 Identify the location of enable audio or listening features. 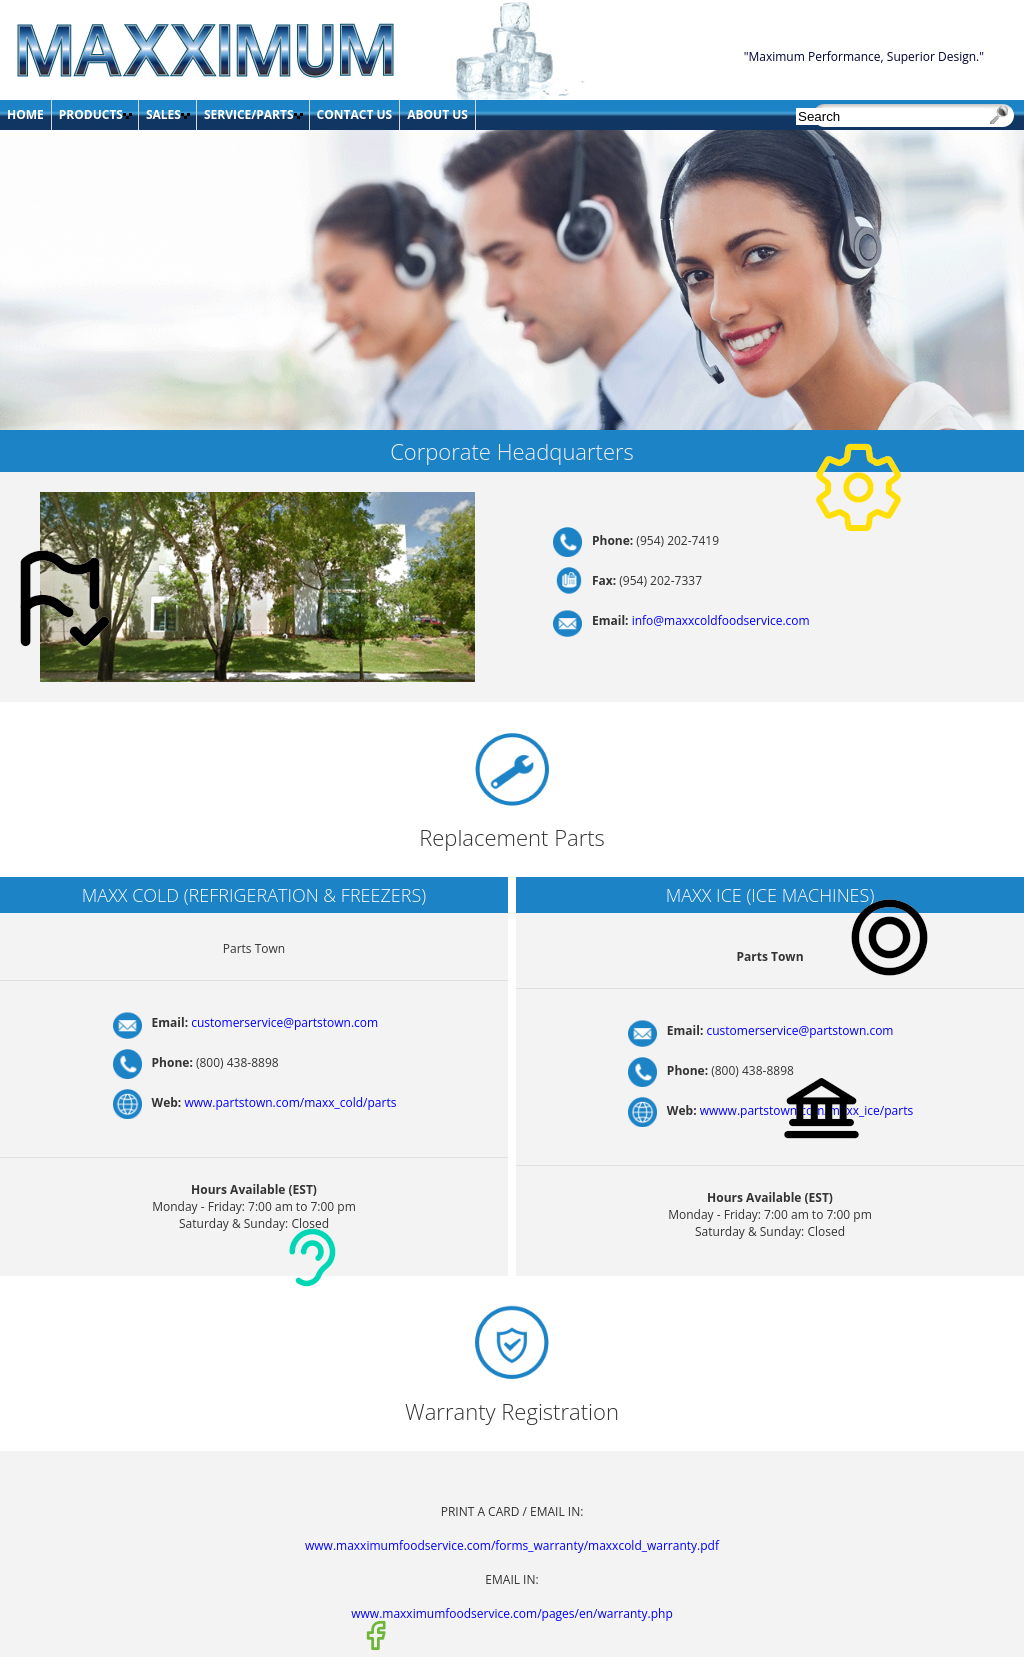
(309, 1257).